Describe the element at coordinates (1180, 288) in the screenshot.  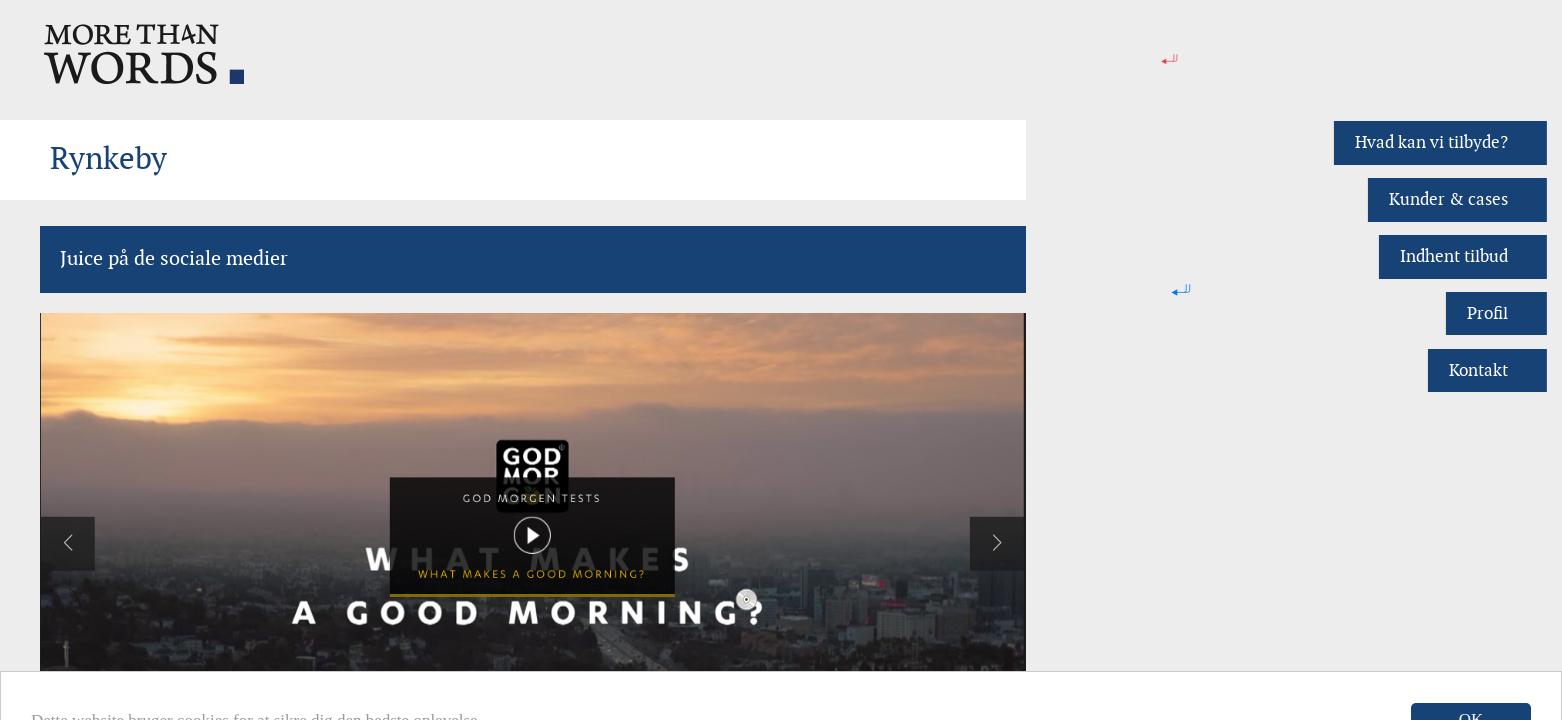
I see `reply to all recipients of an email` at that location.